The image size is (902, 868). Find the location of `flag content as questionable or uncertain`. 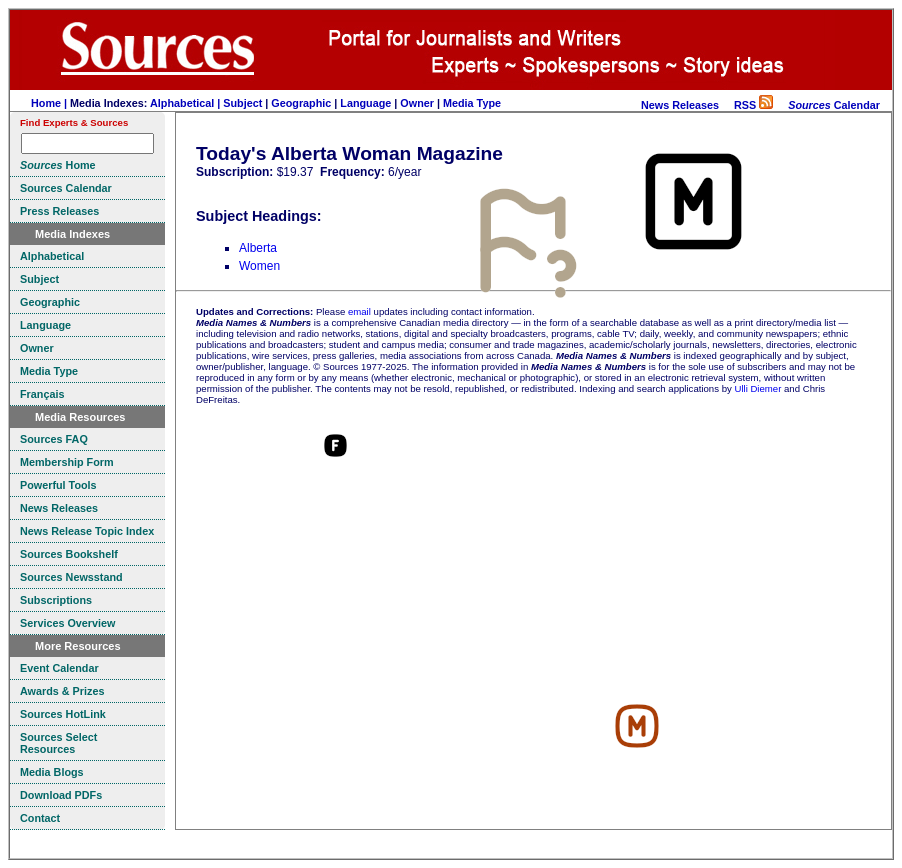

flag content as questionable or uncertain is located at coordinates (523, 239).